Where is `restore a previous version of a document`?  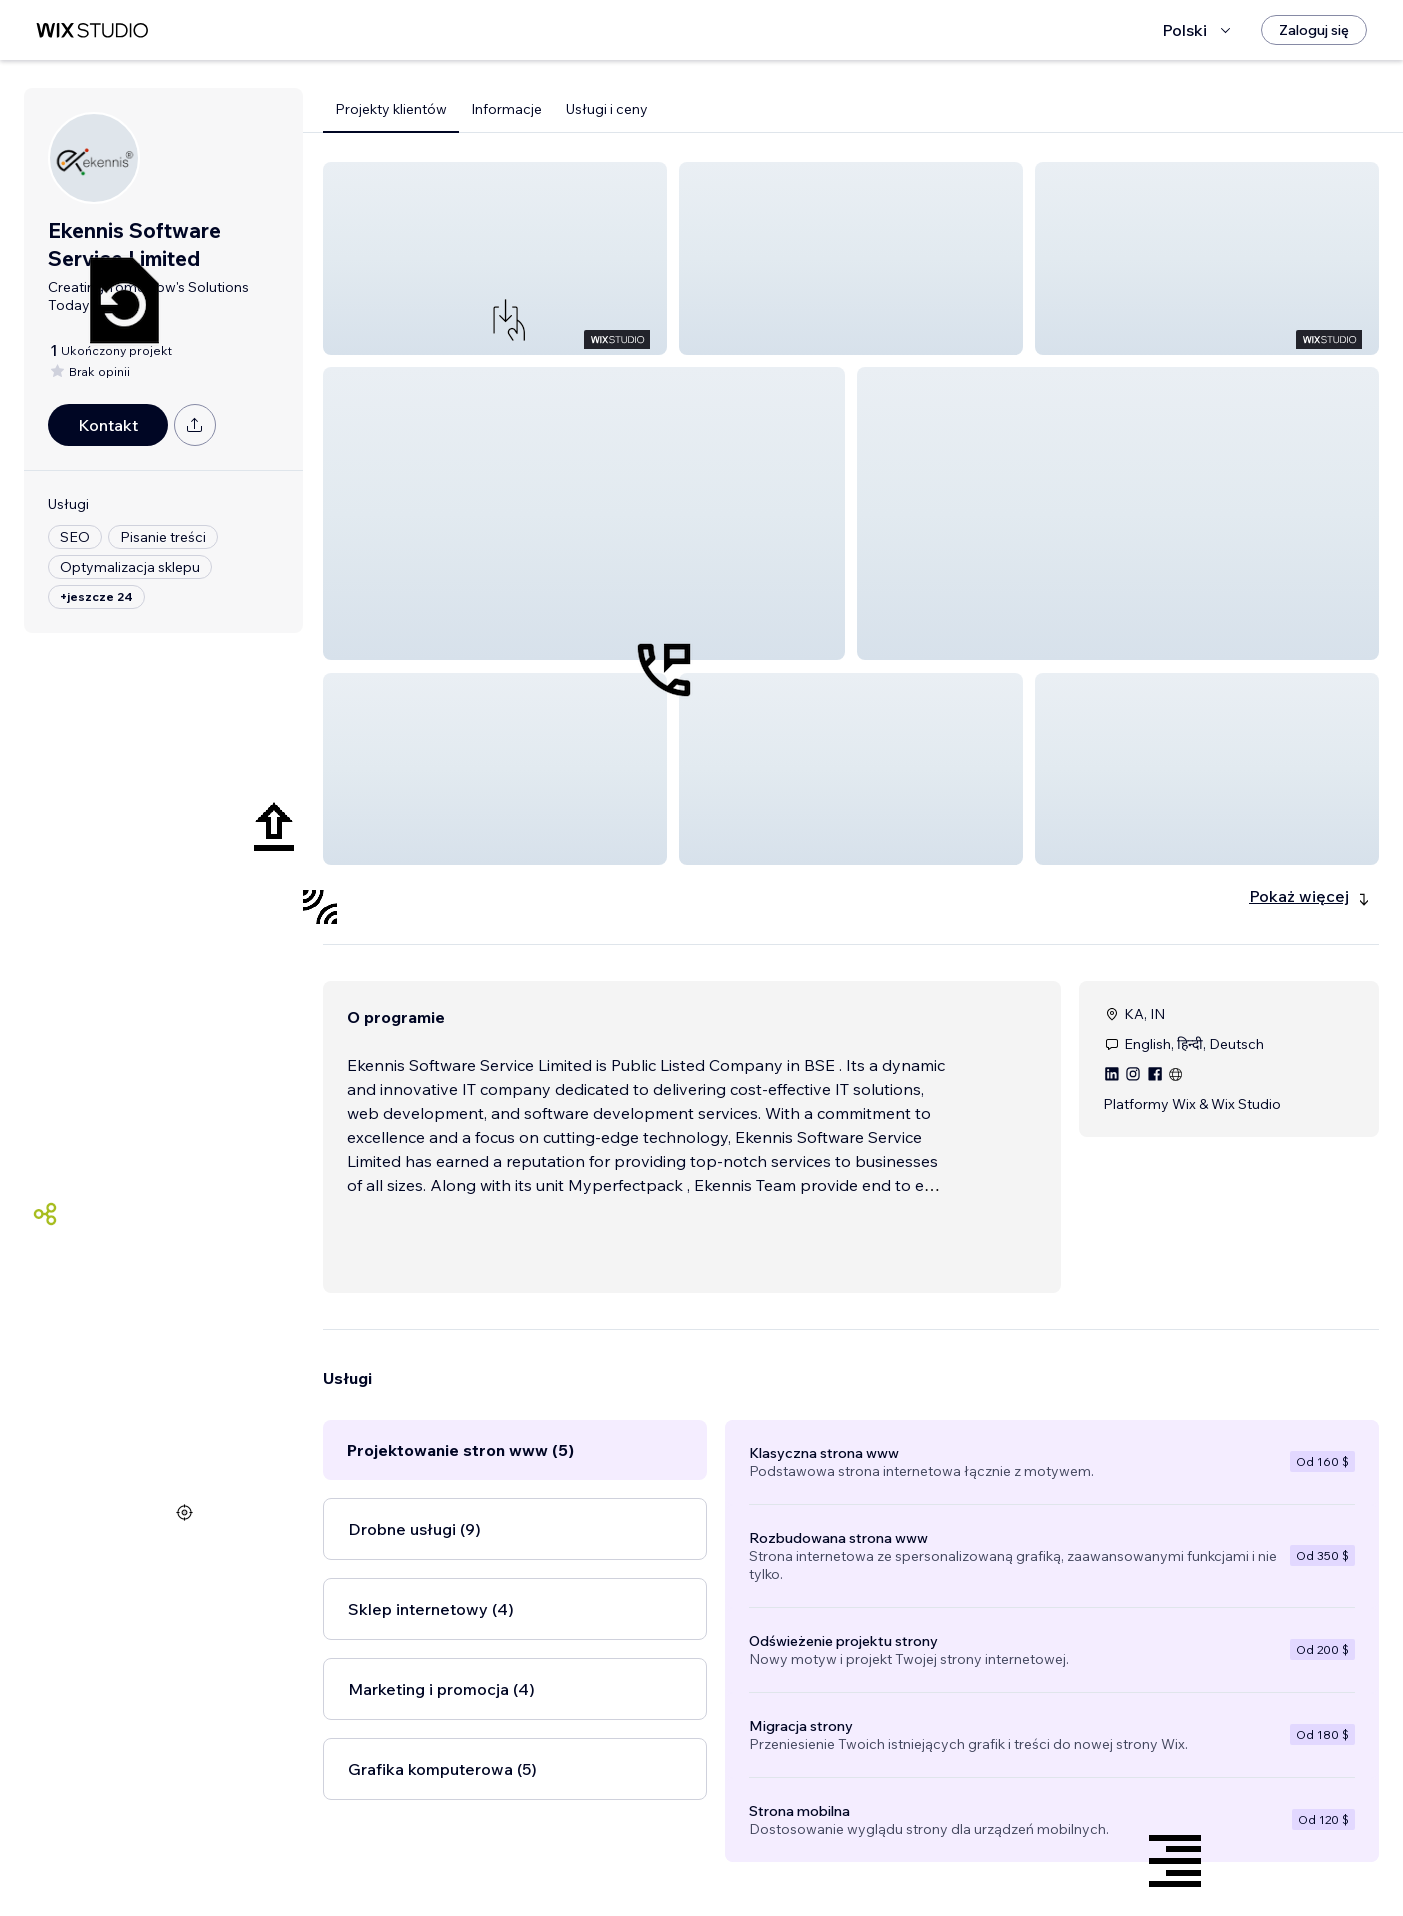
restore a previous version of a document is located at coordinates (124, 300).